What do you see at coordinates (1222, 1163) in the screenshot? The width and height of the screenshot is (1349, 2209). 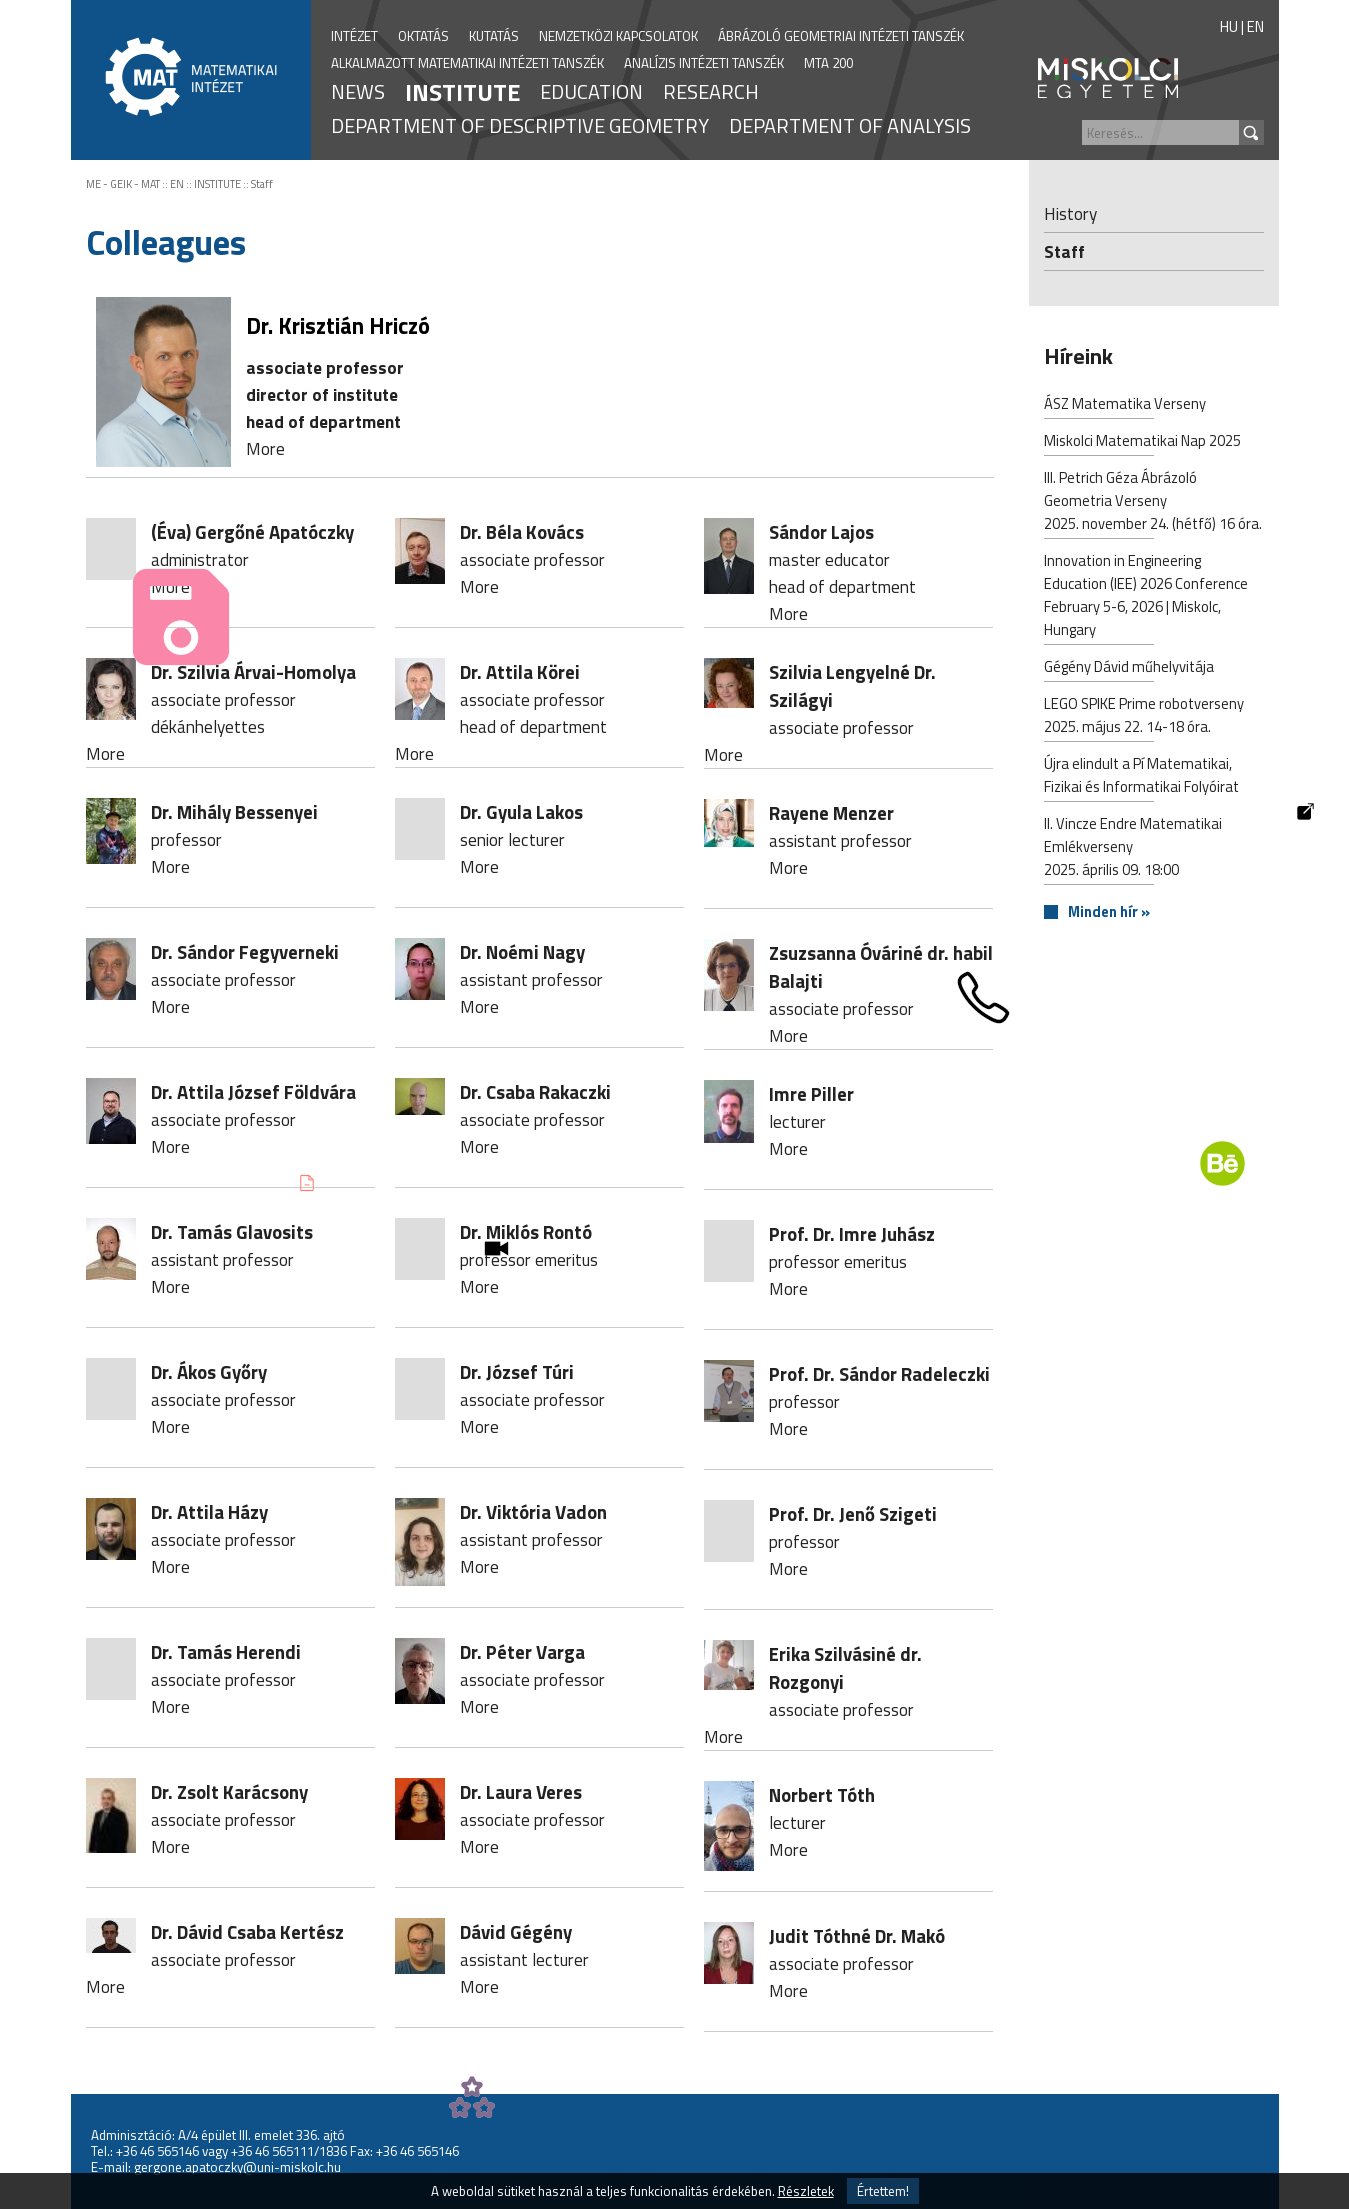 I see `visit Behance profile or portfolio` at bounding box center [1222, 1163].